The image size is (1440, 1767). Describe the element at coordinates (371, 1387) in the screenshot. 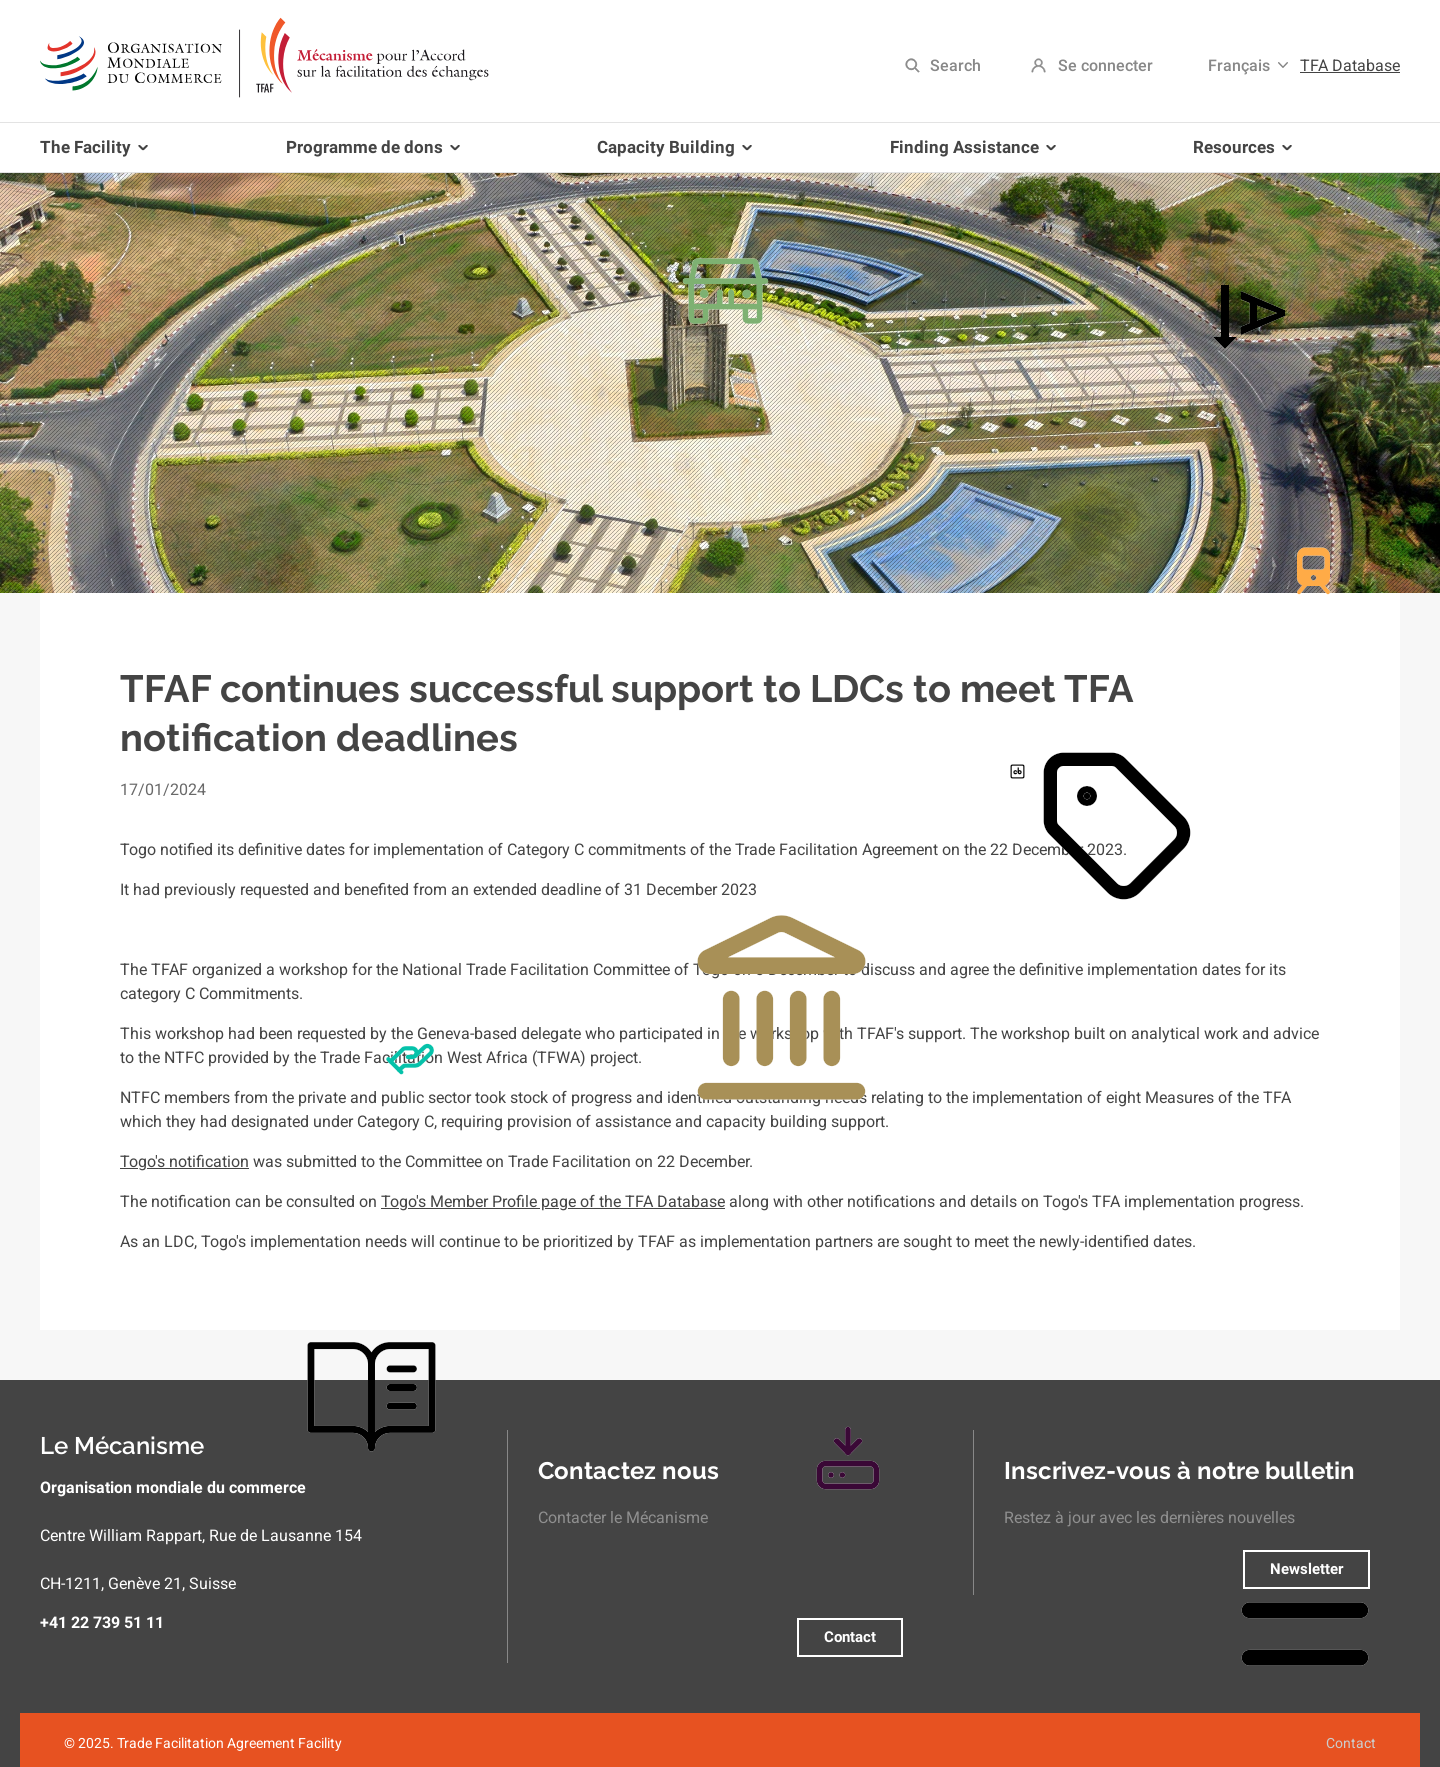

I see `open reading mode or e-reader` at that location.